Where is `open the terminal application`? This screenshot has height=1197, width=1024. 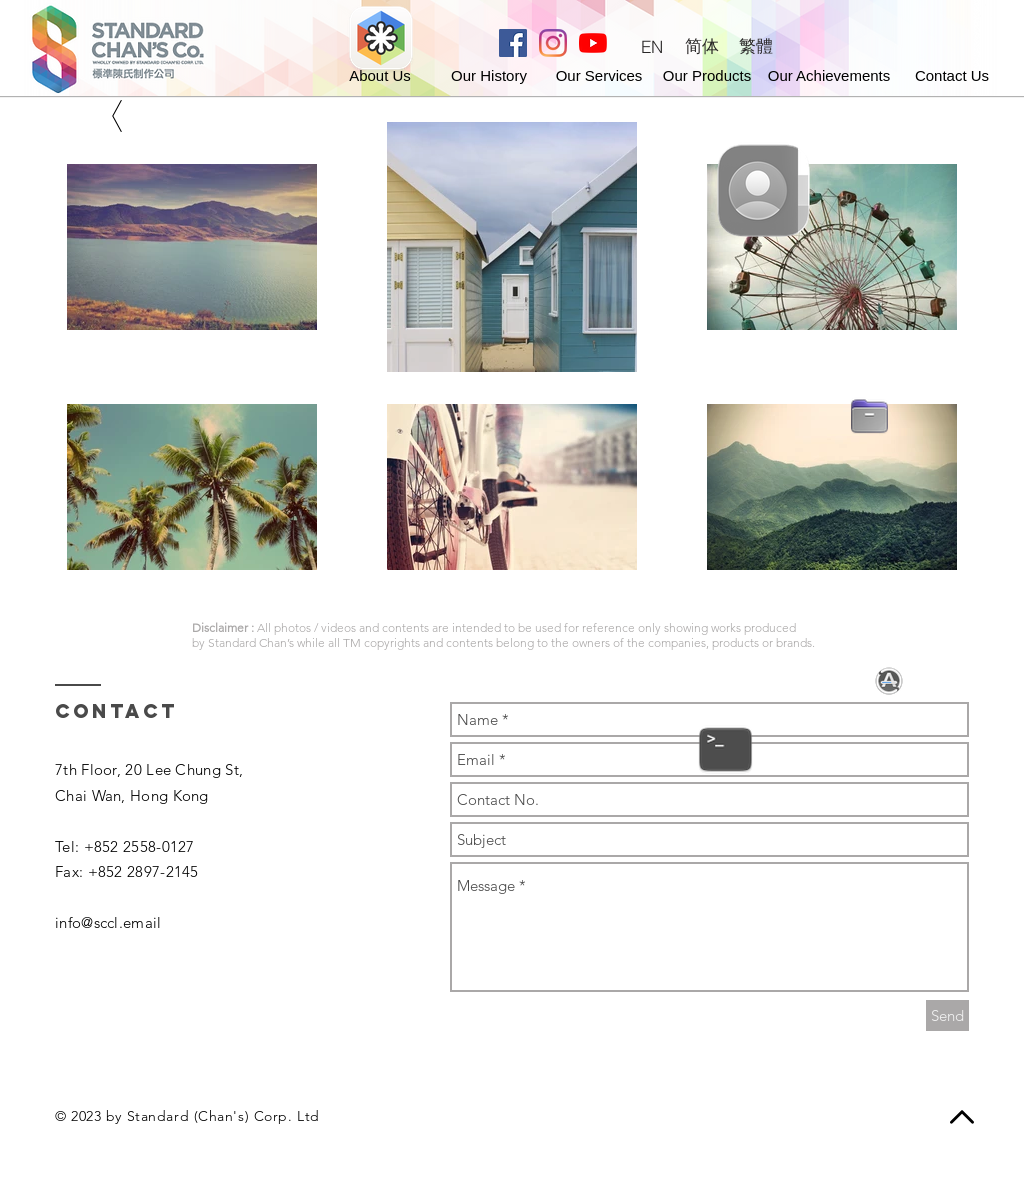 open the terminal application is located at coordinates (725, 749).